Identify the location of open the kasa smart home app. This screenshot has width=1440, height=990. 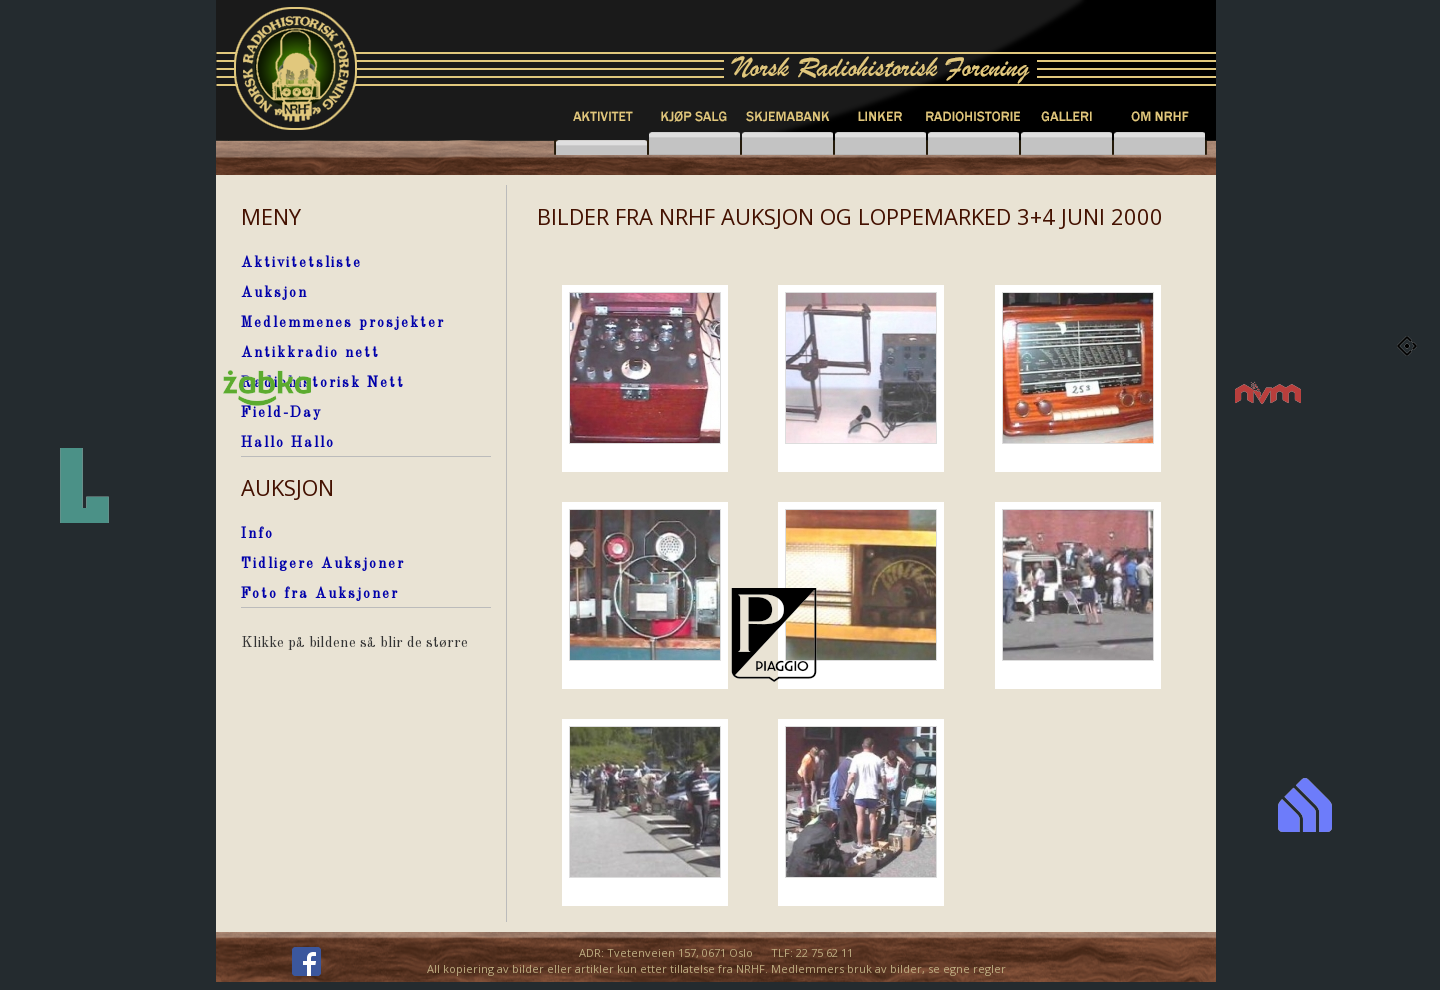
(1305, 805).